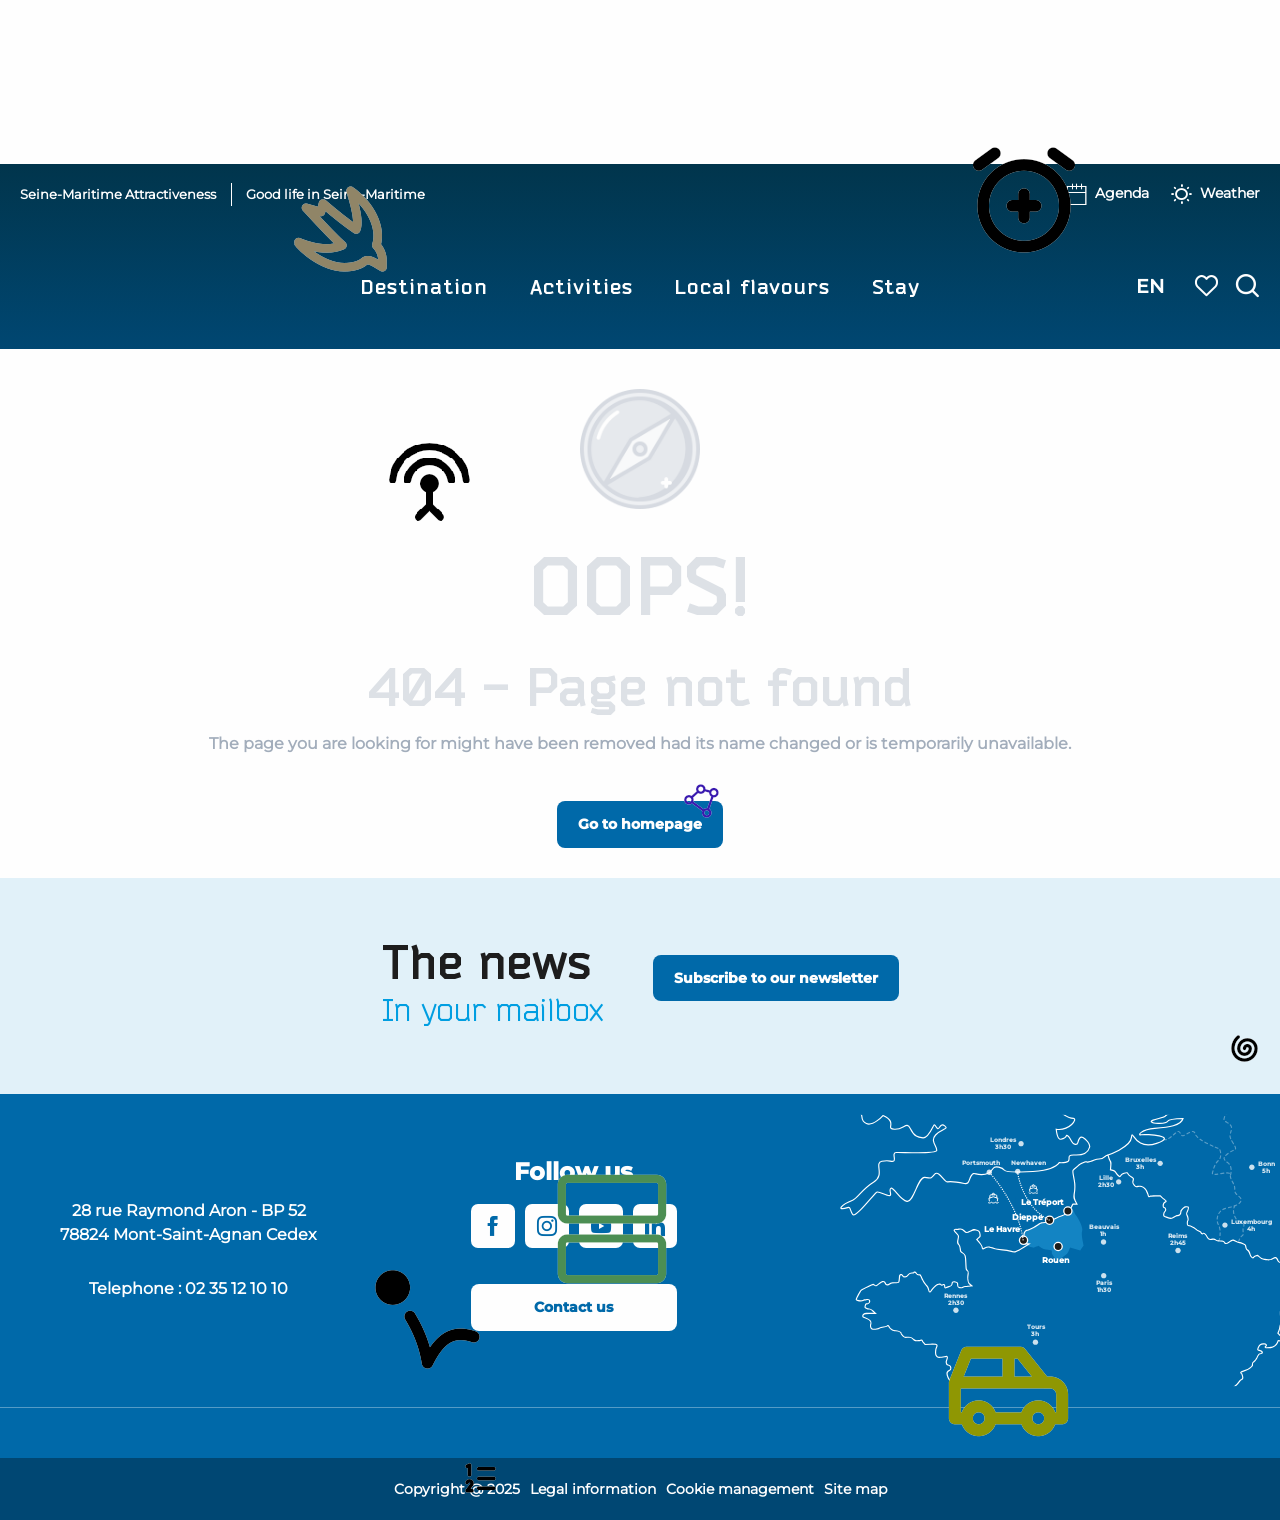  I want to click on access antenna or broadcast settings, so click(429, 483).